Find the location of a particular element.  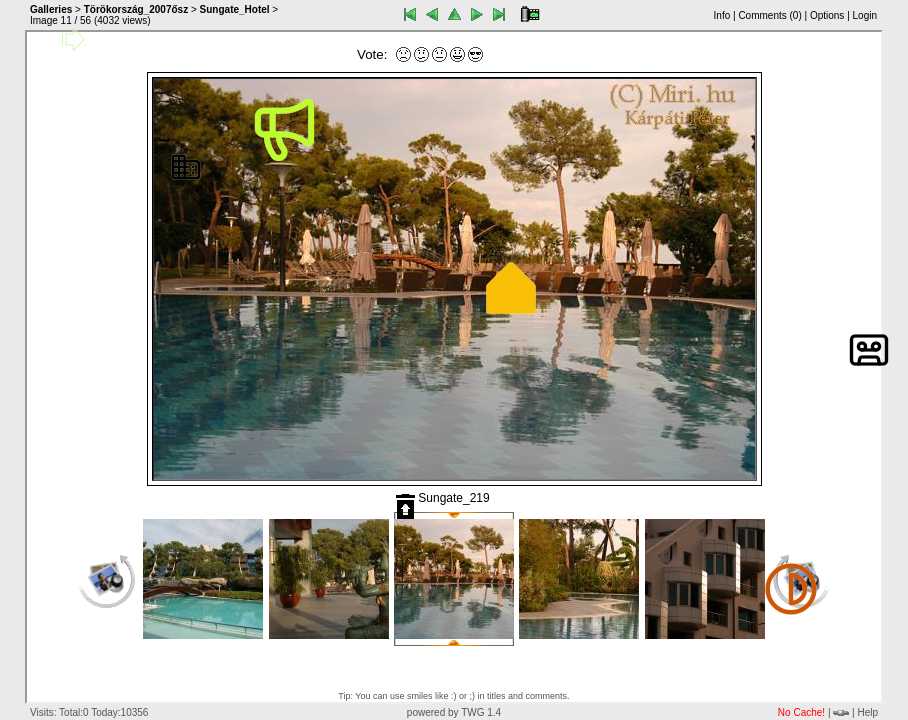

restore a deleted item from trash is located at coordinates (405, 506).